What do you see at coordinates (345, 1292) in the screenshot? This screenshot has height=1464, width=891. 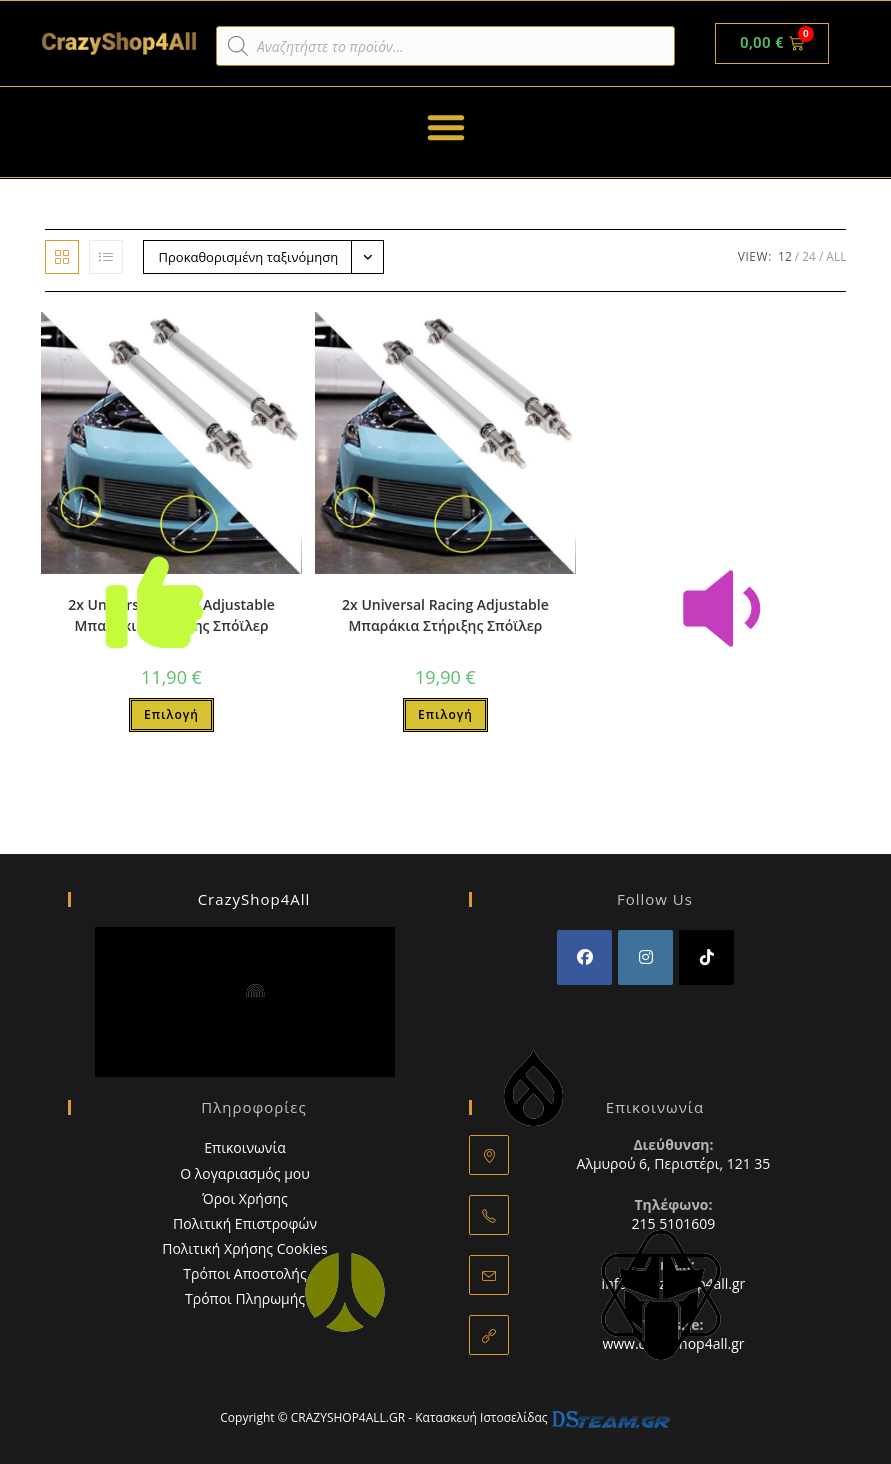 I see `renren social network logo` at bounding box center [345, 1292].